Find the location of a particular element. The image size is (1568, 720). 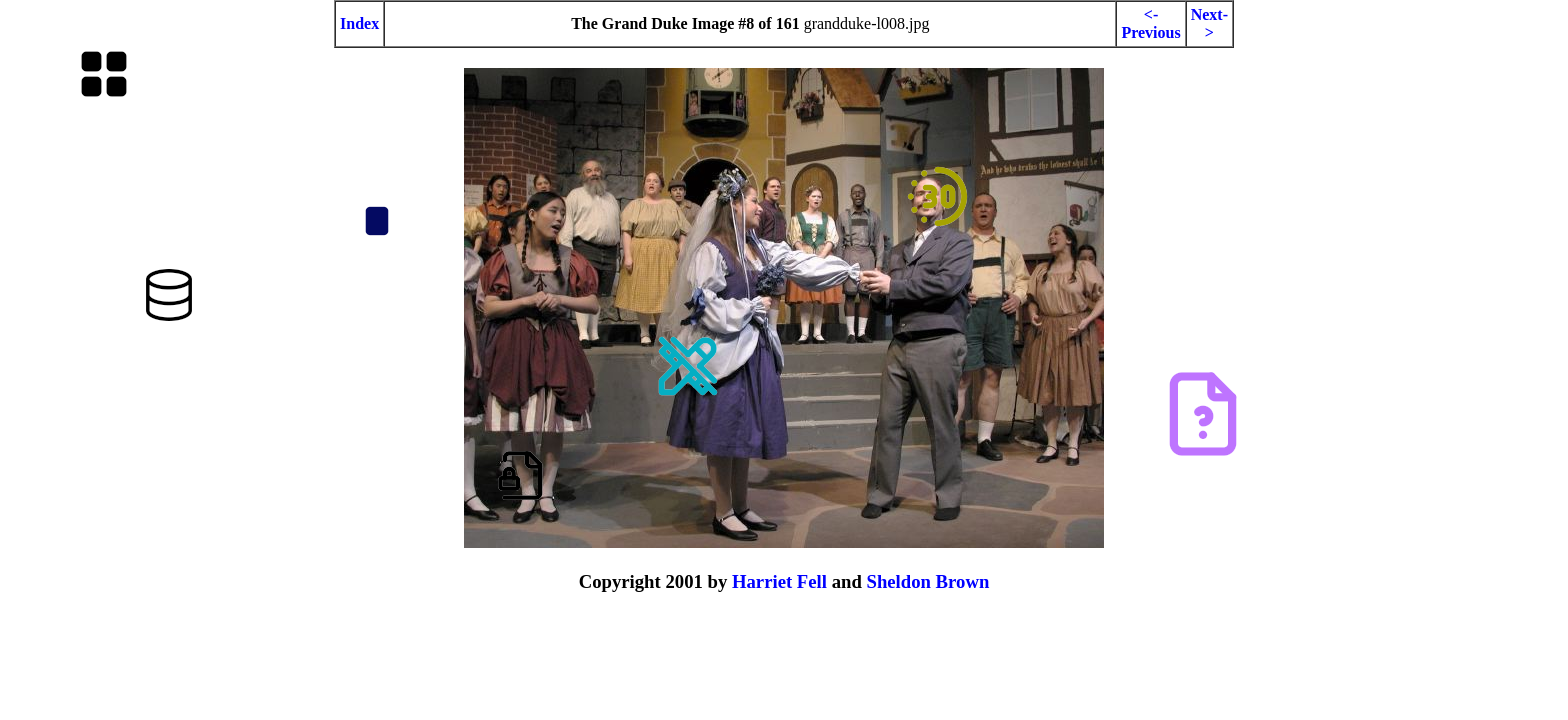

access database storage is located at coordinates (169, 295).